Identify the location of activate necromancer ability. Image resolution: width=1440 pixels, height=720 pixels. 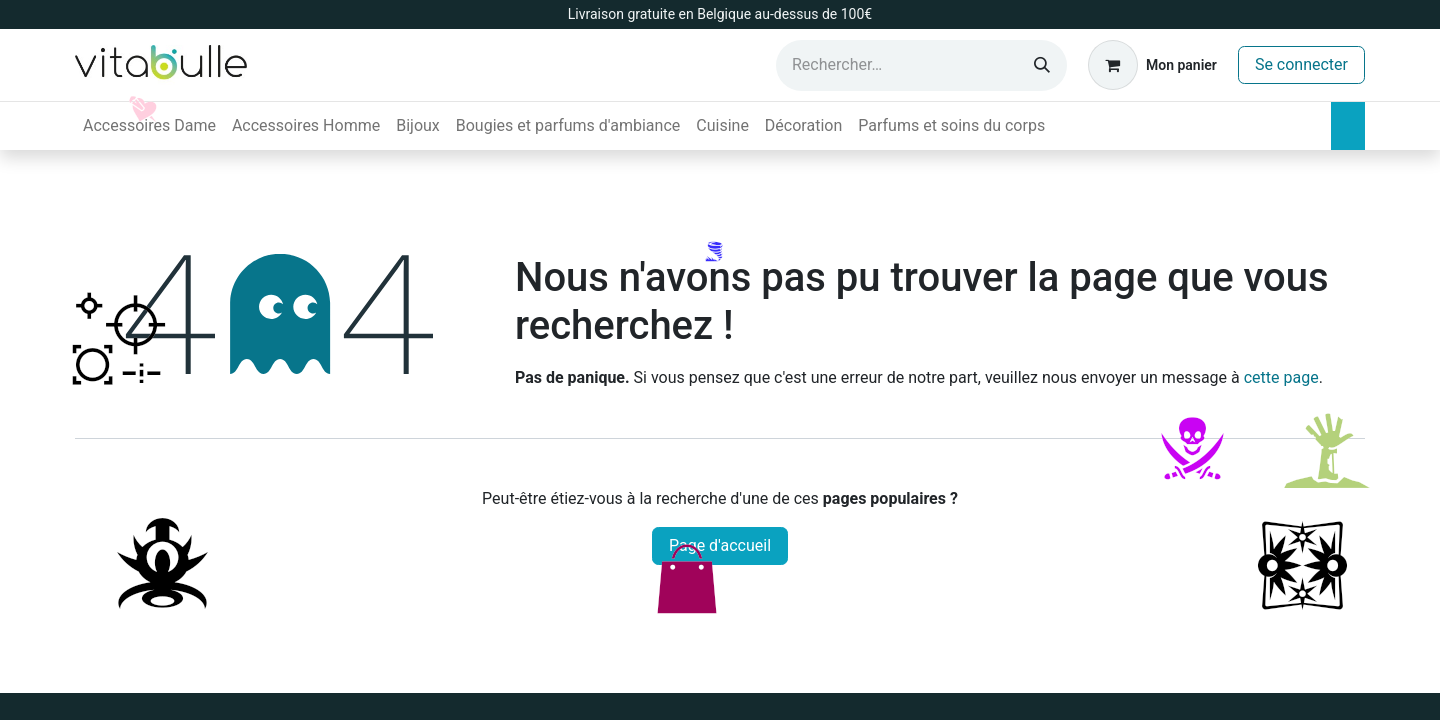
(1327, 445).